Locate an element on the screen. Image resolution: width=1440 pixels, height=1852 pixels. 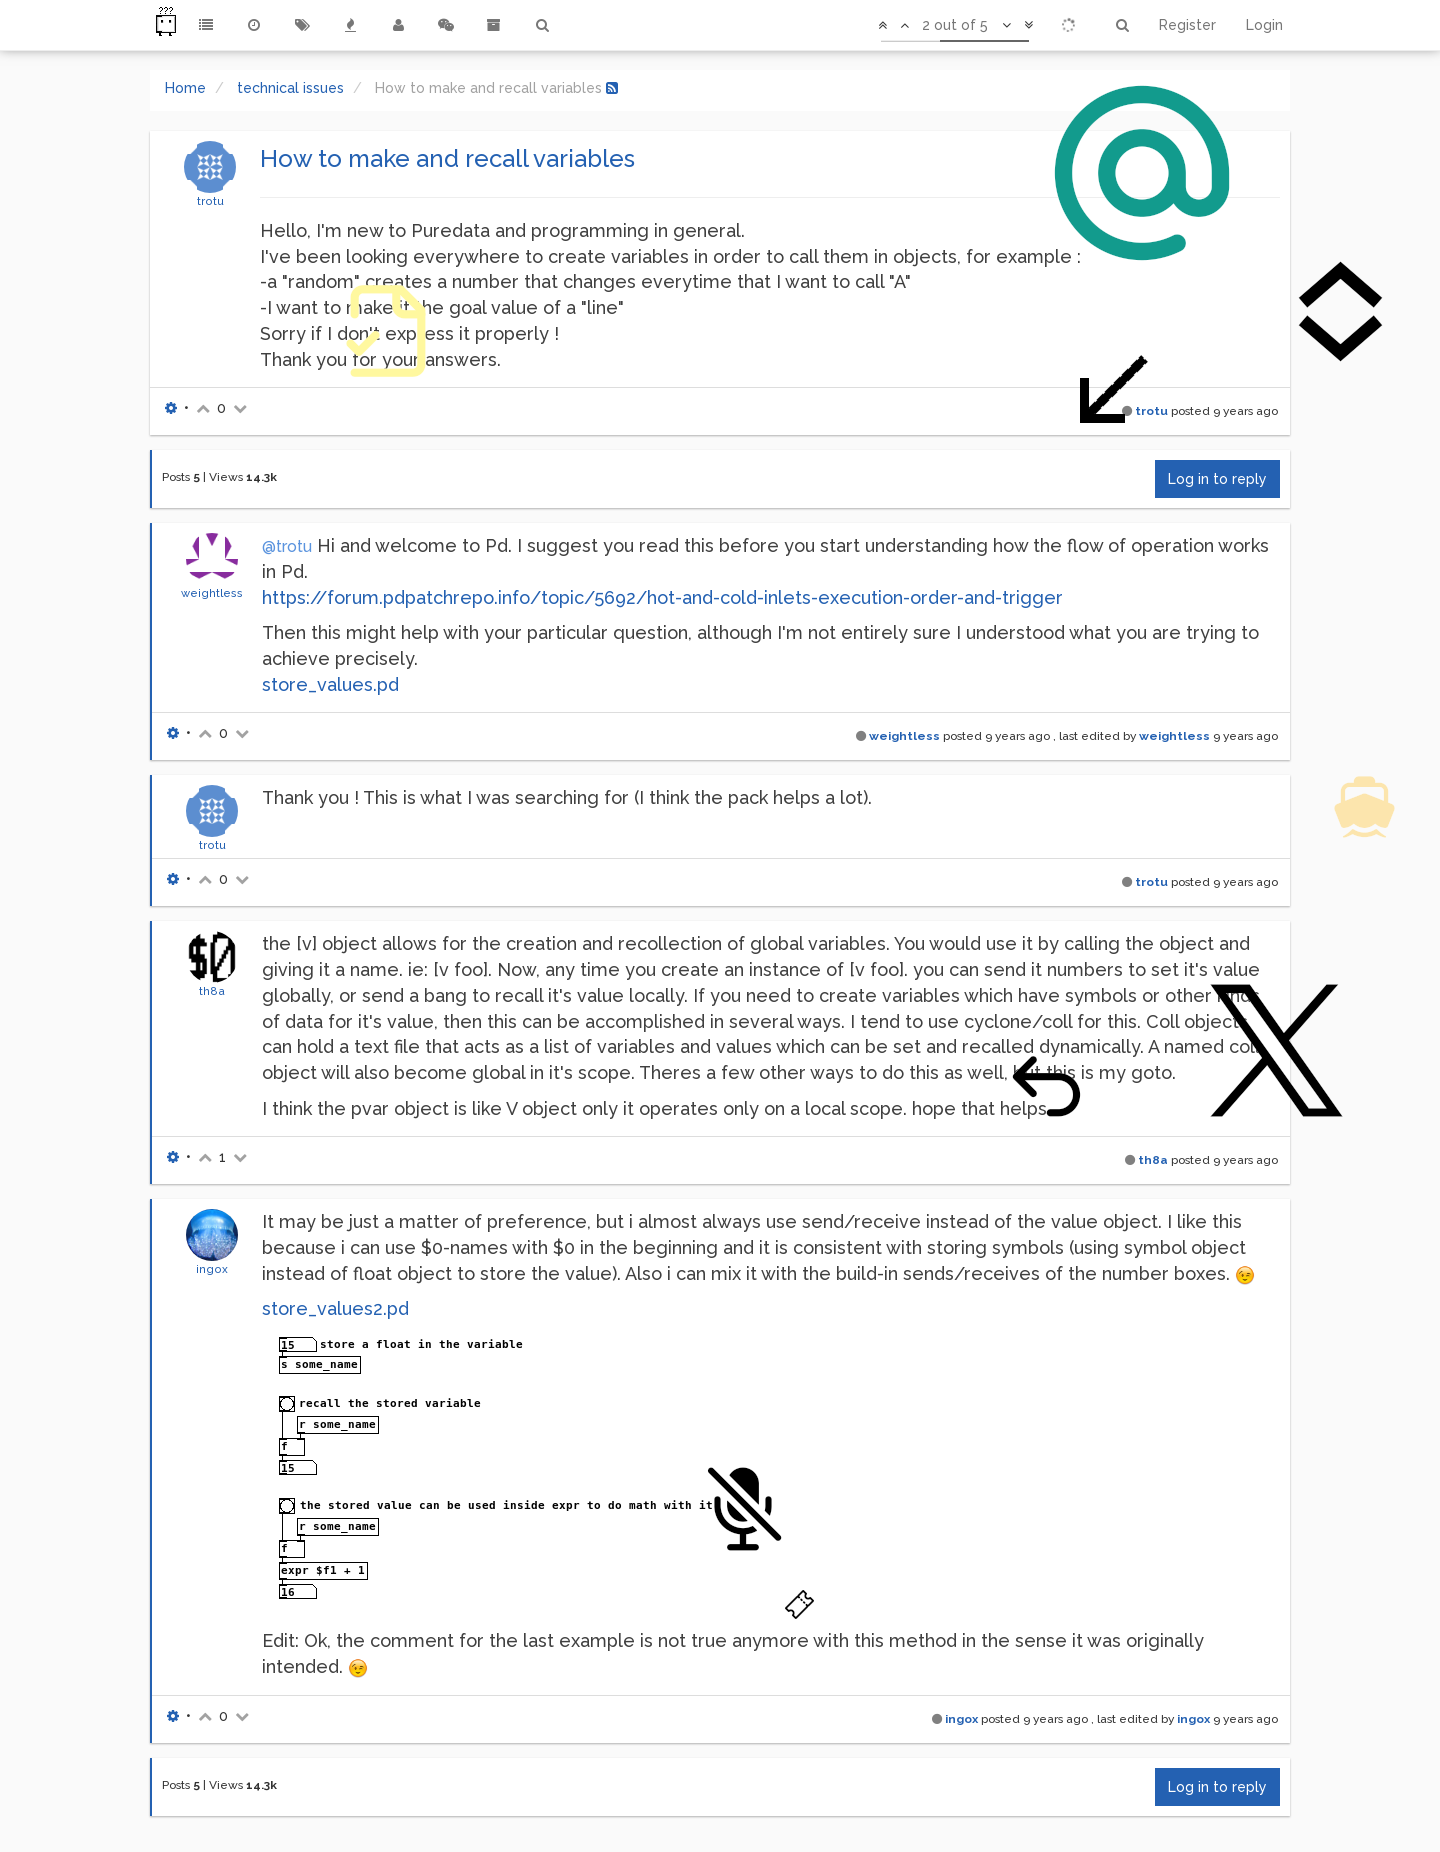
undo the last action is located at coordinates (1046, 1087).